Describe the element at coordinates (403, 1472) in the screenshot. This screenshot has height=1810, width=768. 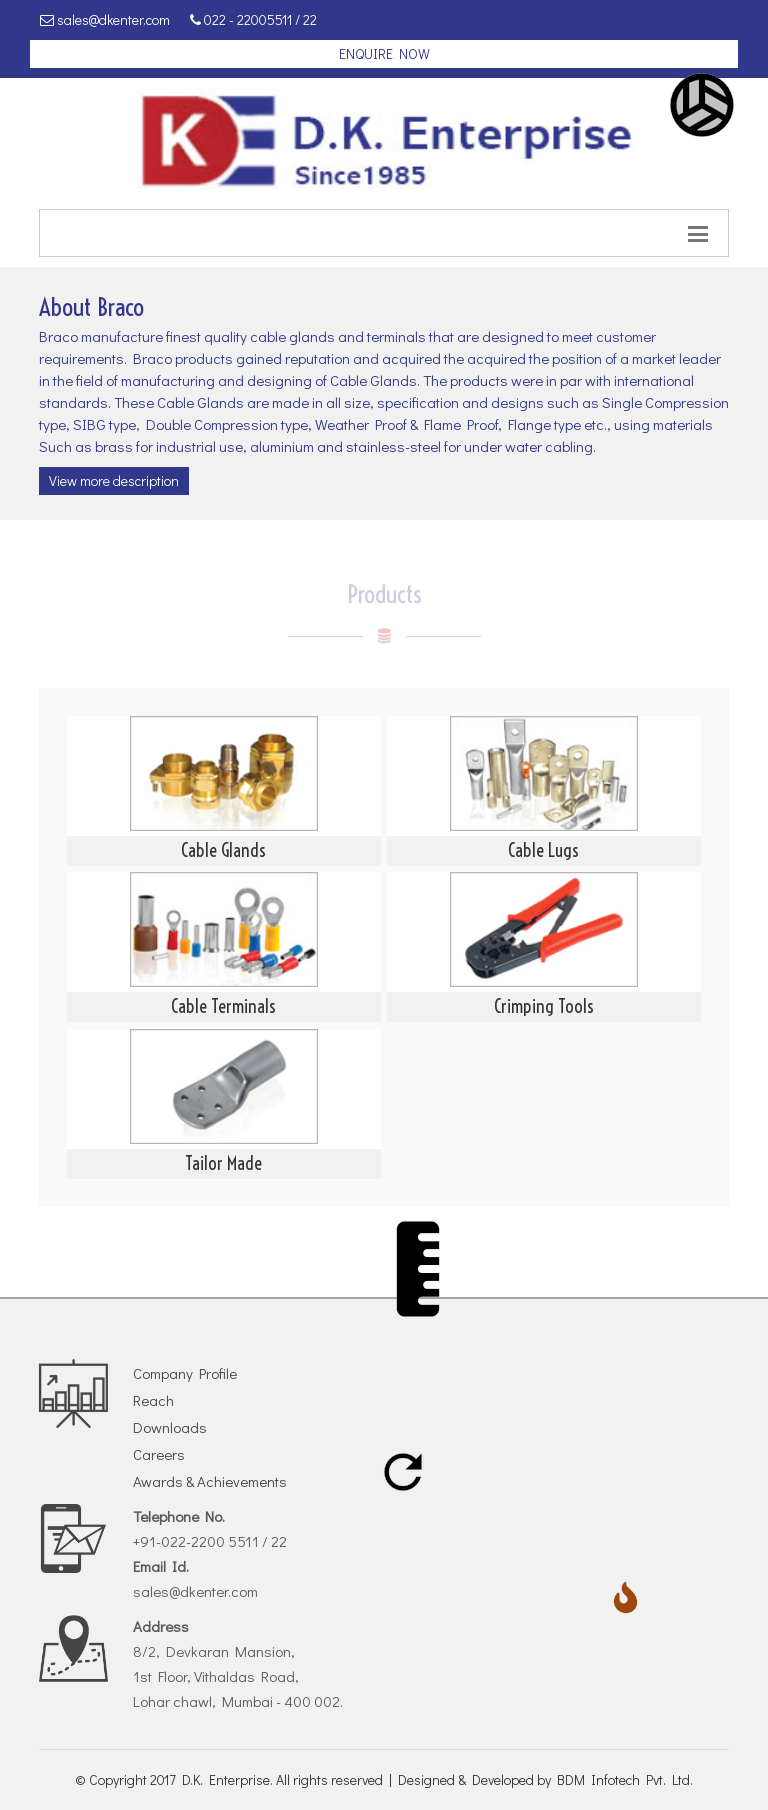
I see `refresh or reload the current page` at that location.